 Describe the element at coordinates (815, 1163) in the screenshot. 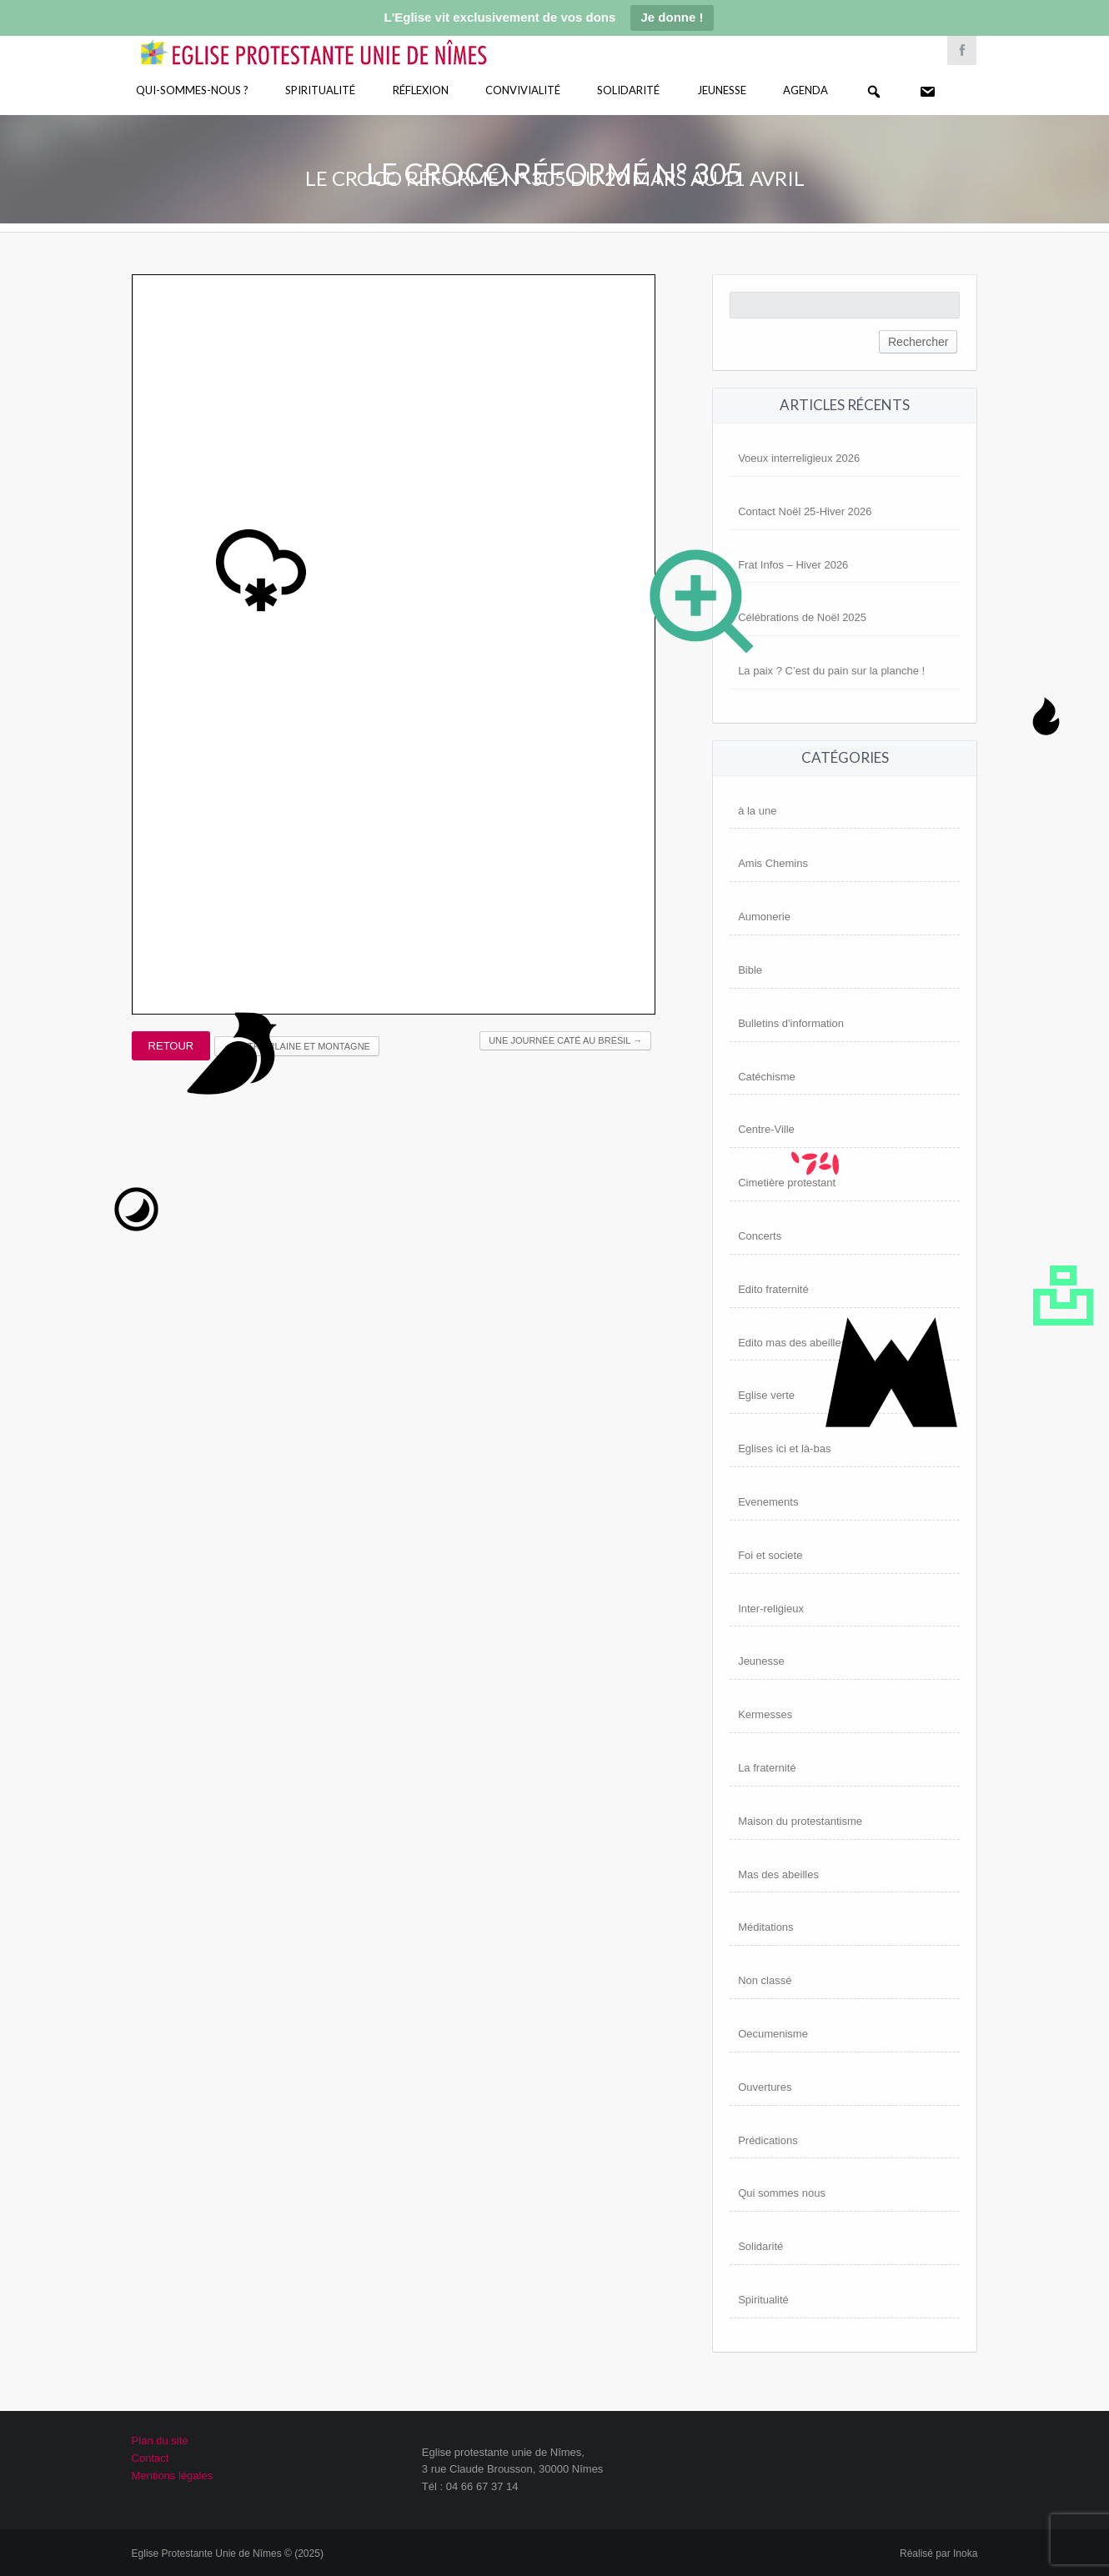

I see `cycling '74 company logo` at that location.